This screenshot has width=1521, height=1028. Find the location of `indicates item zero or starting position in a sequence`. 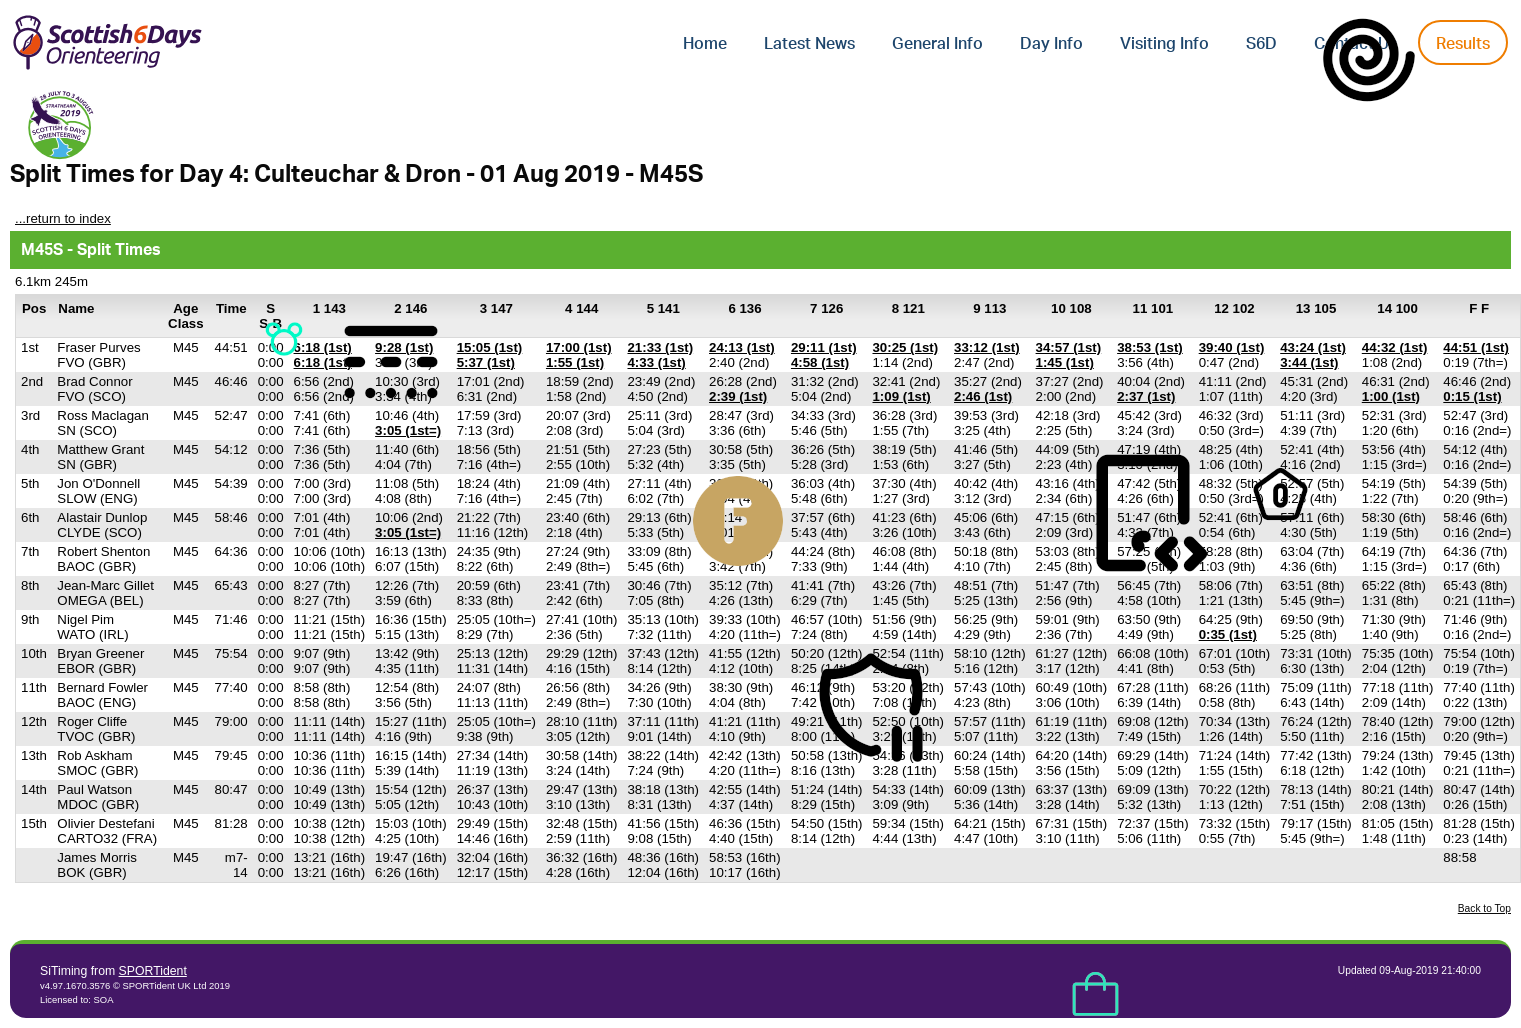

indicates item zero or starting position in a sequence is located at coordinates (1280, 495).